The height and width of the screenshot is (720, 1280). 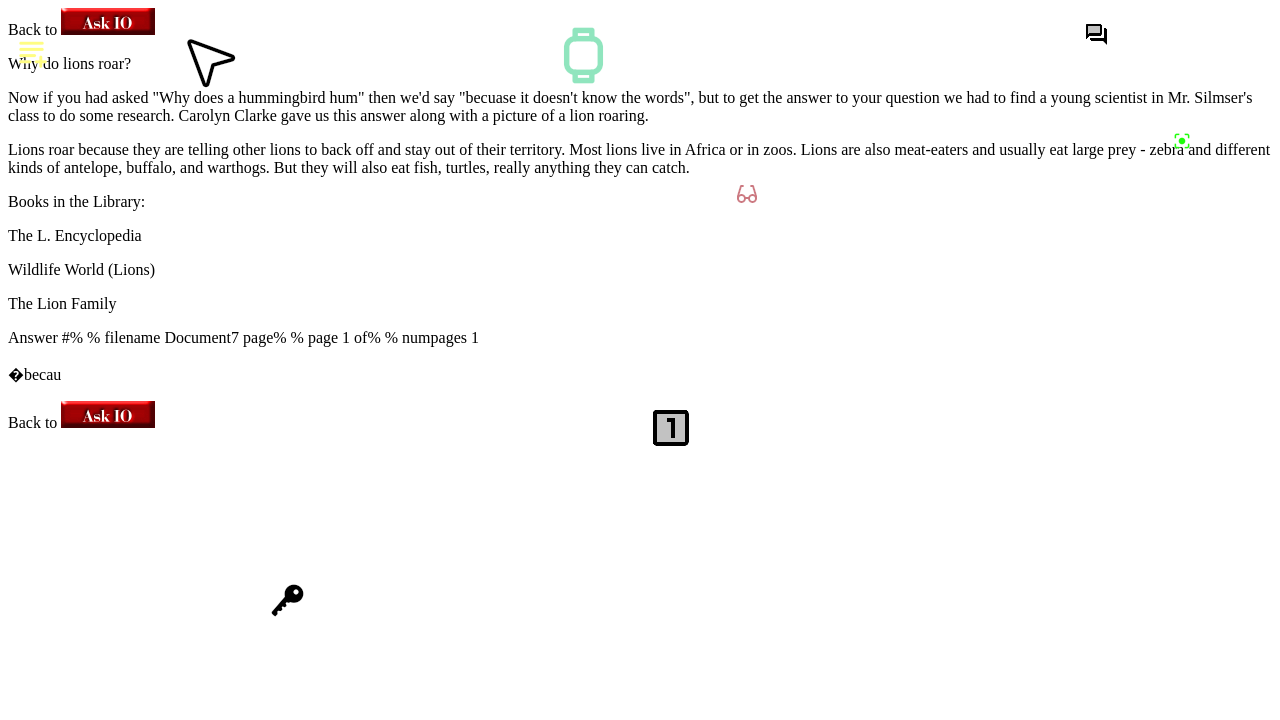 What do you see at coordinates (747, 194) in the screenshot?
I see `view or access reading mode` at bounding box center [747, 194].